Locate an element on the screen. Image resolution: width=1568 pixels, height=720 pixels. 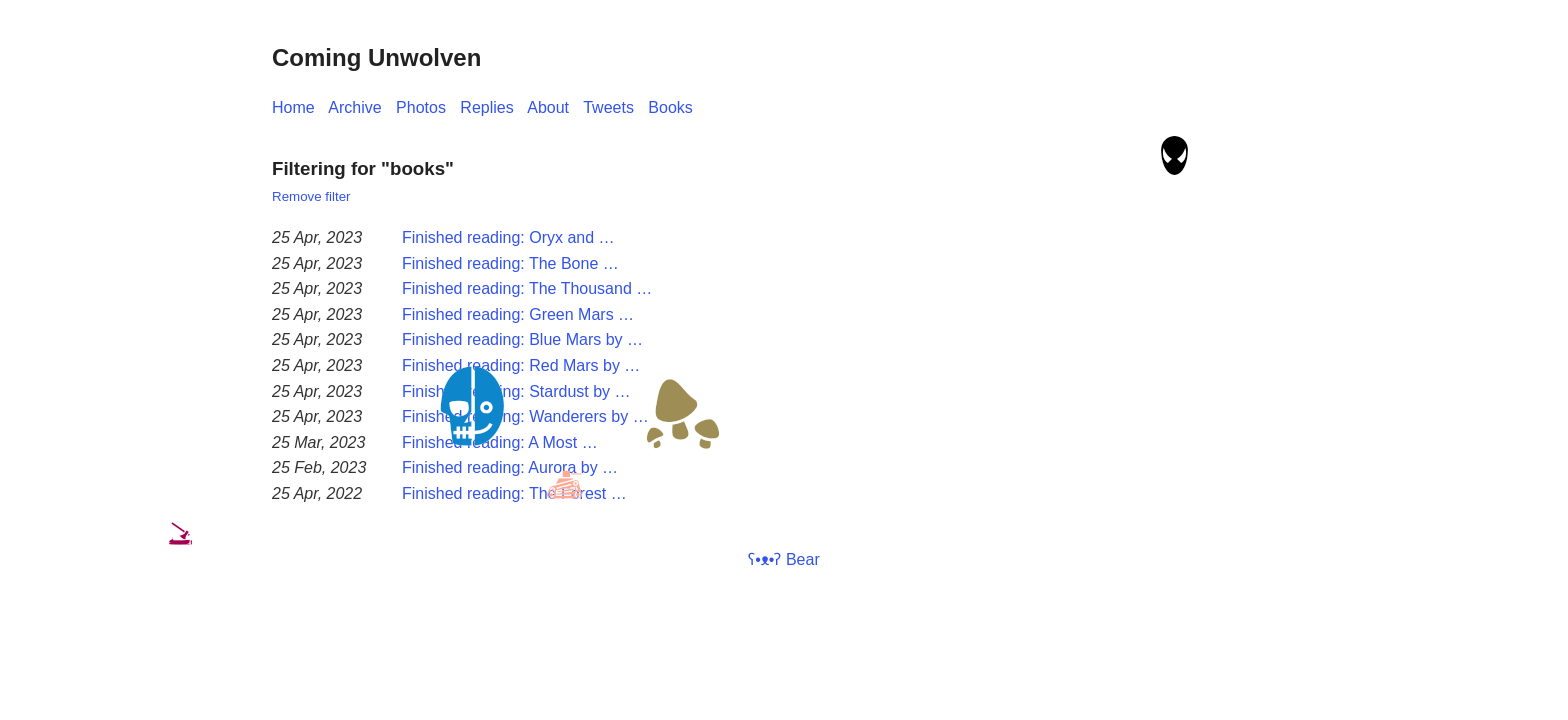
indicates a character at critically low health is located at coordinates (473, 406).